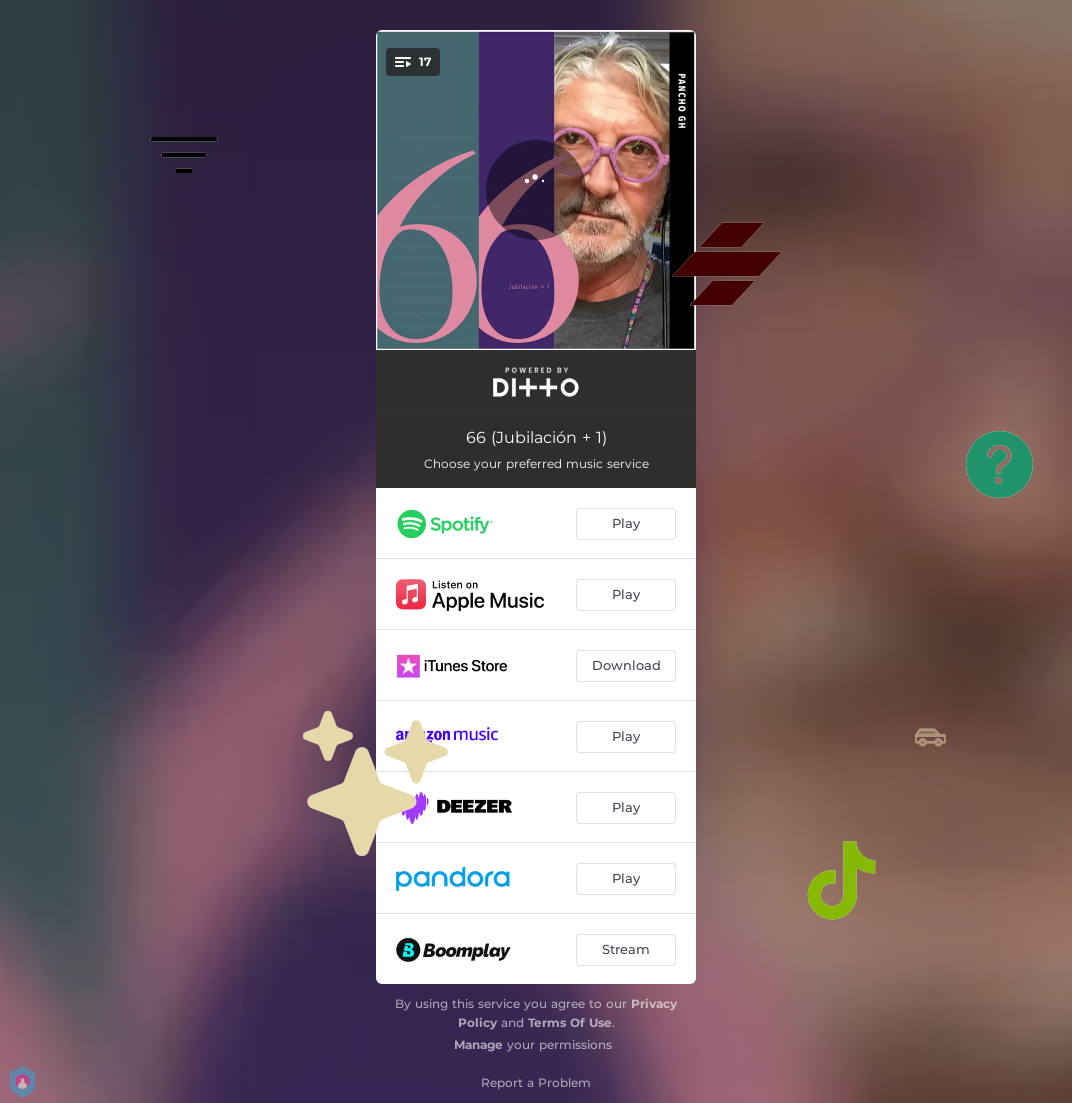  Describe the element at coordinates (930, 736) in the screenshot. I see `access vehicle or car settings` at that location.